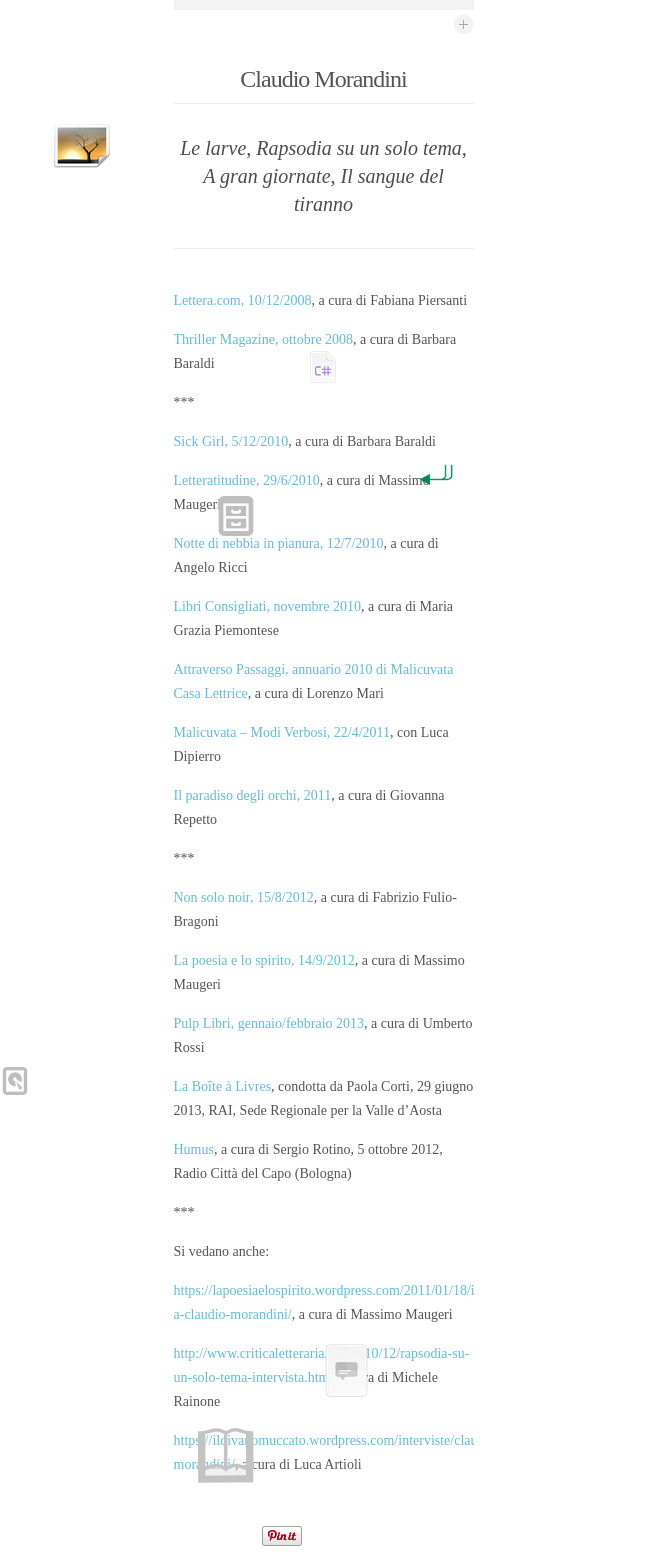 The image size is (647, 1561). What do you see at coordinates (82, 147) in the screenshot?
I see `indicates an image file type` at bounding box center [82, 147].